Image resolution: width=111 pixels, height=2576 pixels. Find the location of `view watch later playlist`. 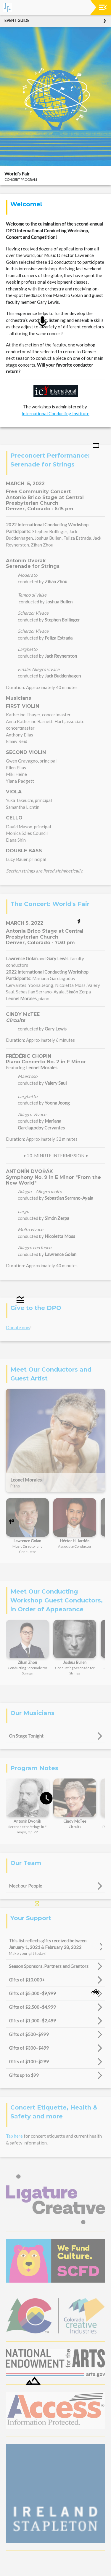

view watch later playlist is located at coordinates (46, 1798).